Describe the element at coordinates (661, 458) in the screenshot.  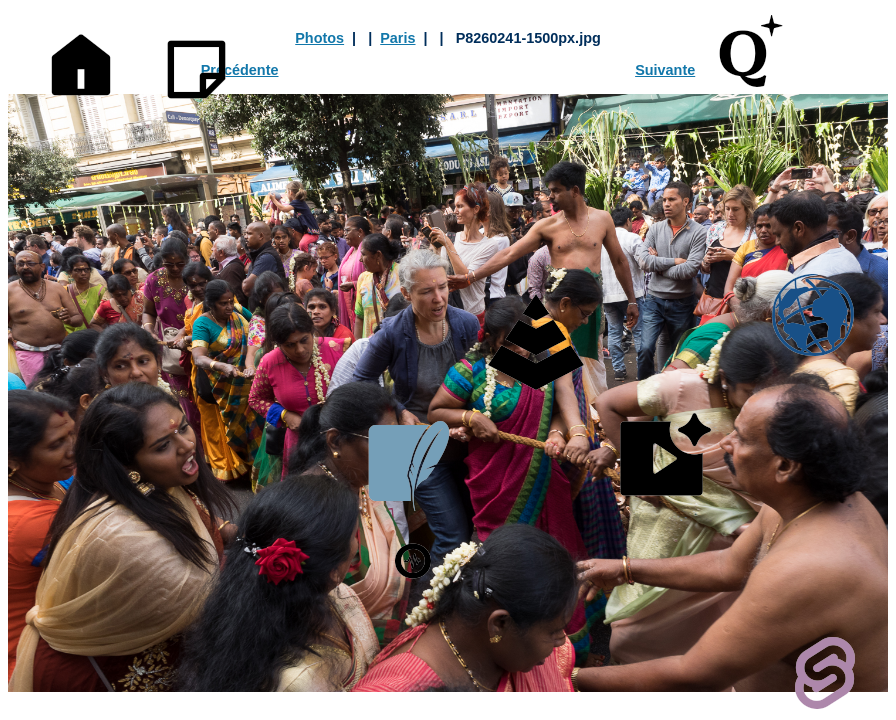
I see `access AI-powered video features` at that location.